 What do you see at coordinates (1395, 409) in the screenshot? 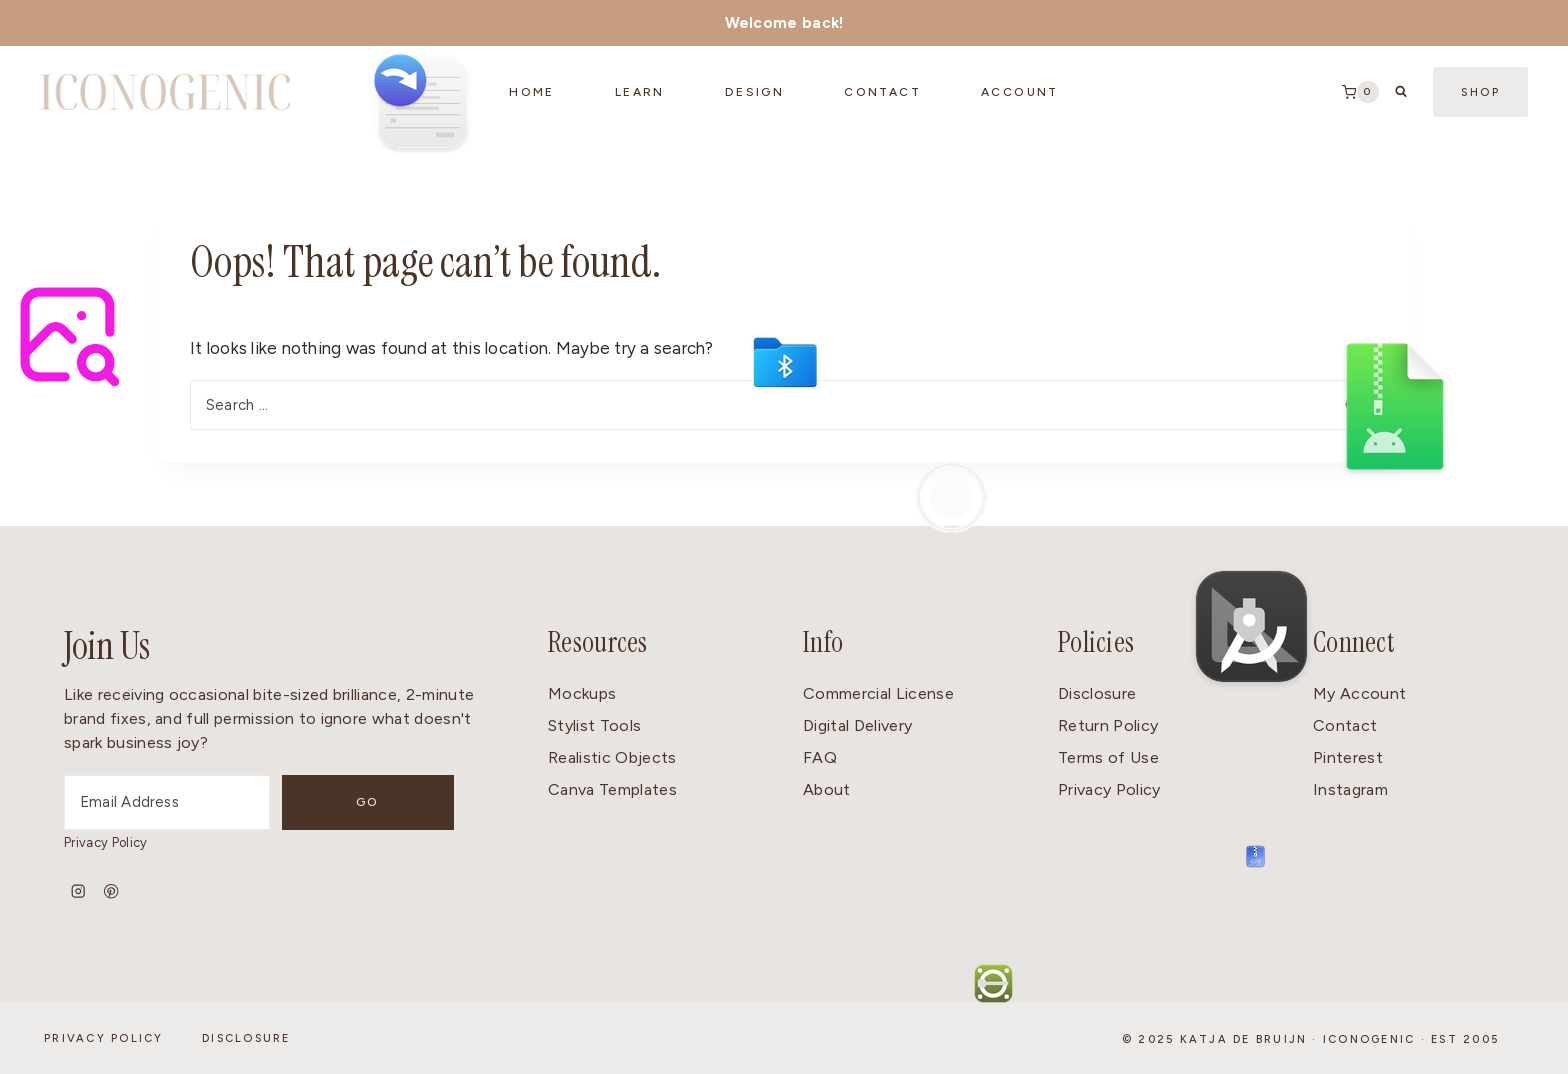
I see `android application package file (APK)` at bounding box center [1395, 409].